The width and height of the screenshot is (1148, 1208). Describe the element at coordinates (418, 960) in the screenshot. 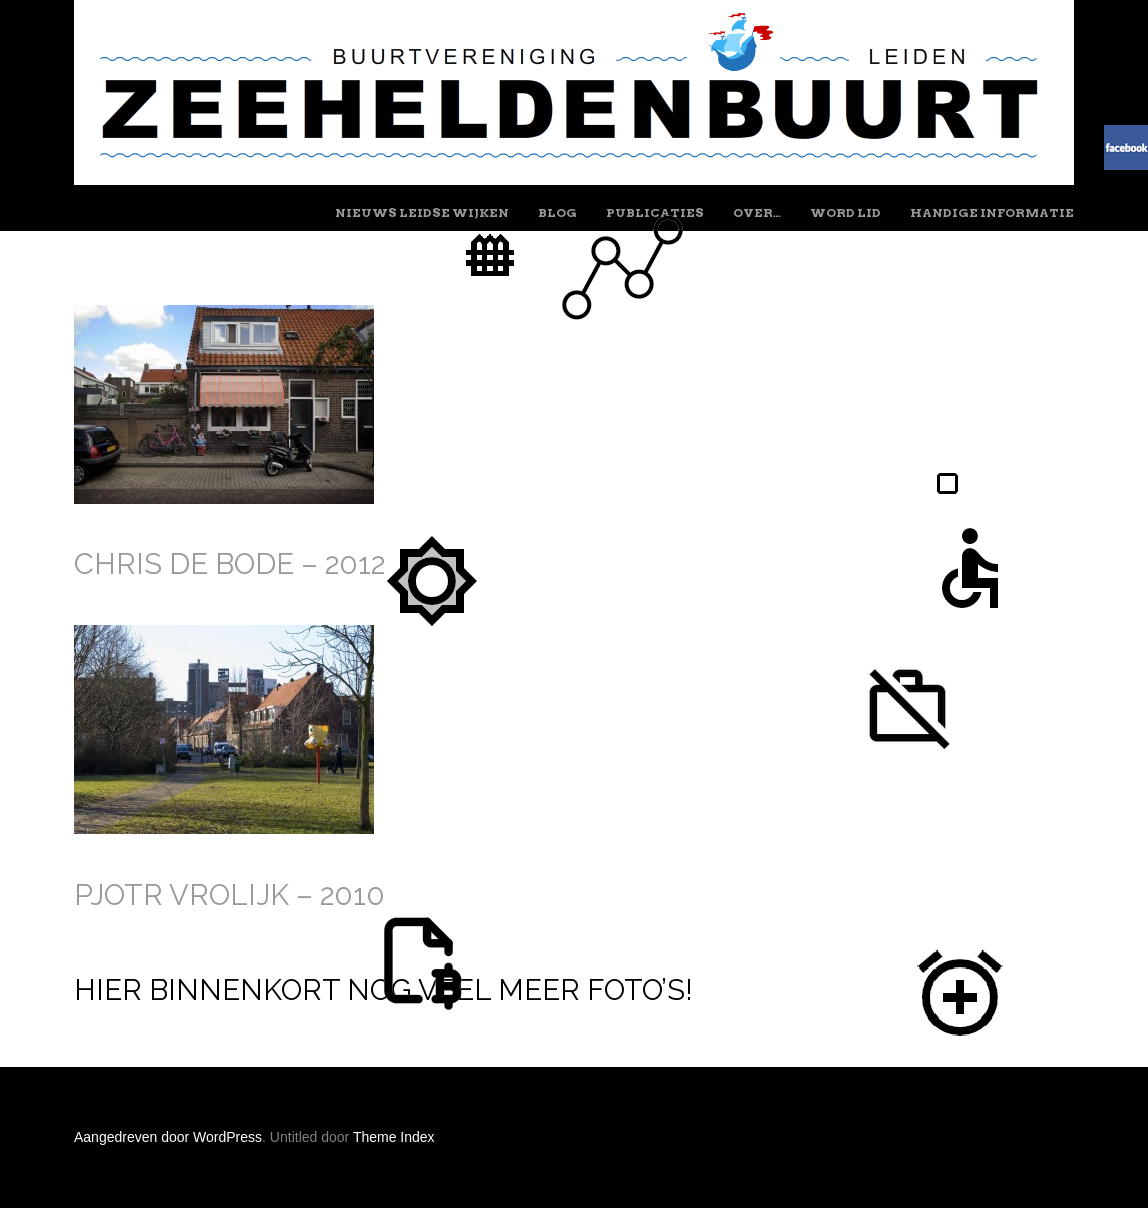

I see `view bitcoin-related document` at that location.